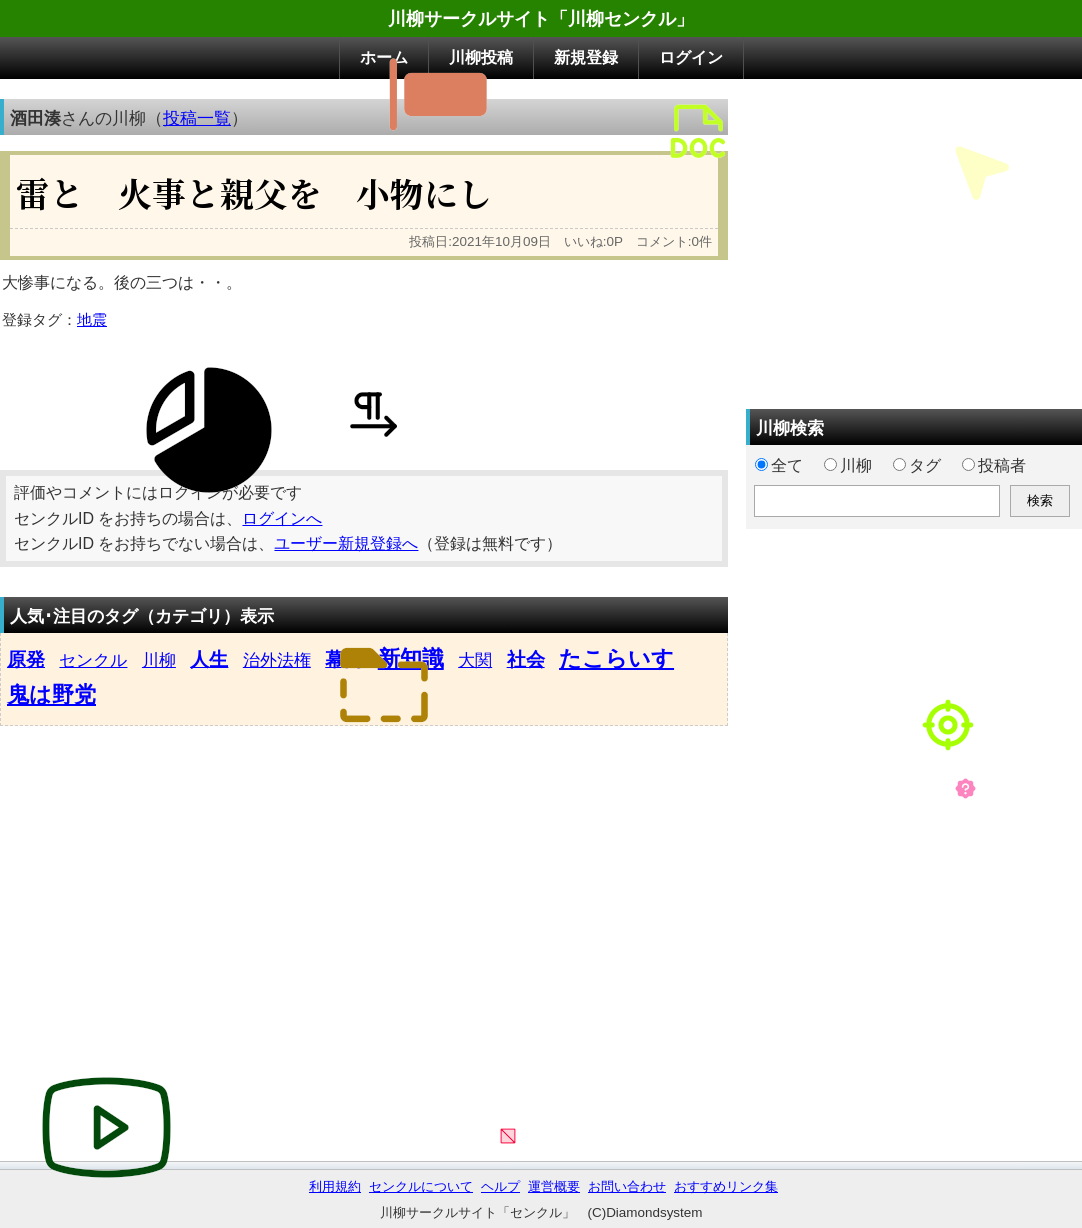  I want to click on indicates missing or unavailable image content, so click(508, 1136).